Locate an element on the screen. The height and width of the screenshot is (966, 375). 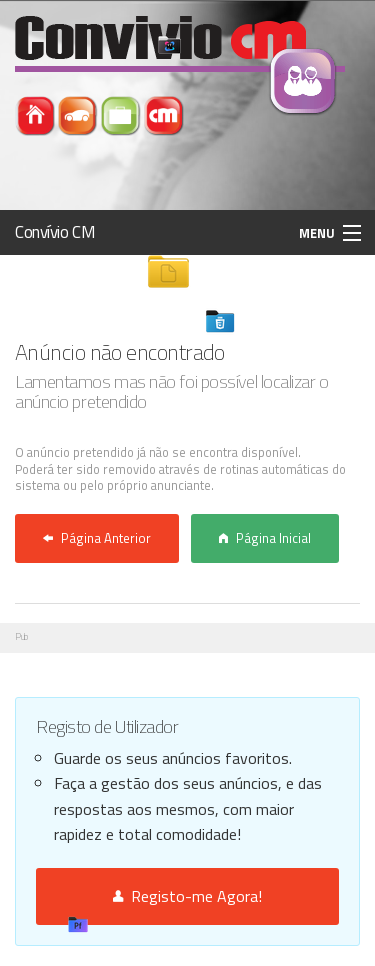
open Adobe Portfolio project folder is located at coordinates (78, 925).